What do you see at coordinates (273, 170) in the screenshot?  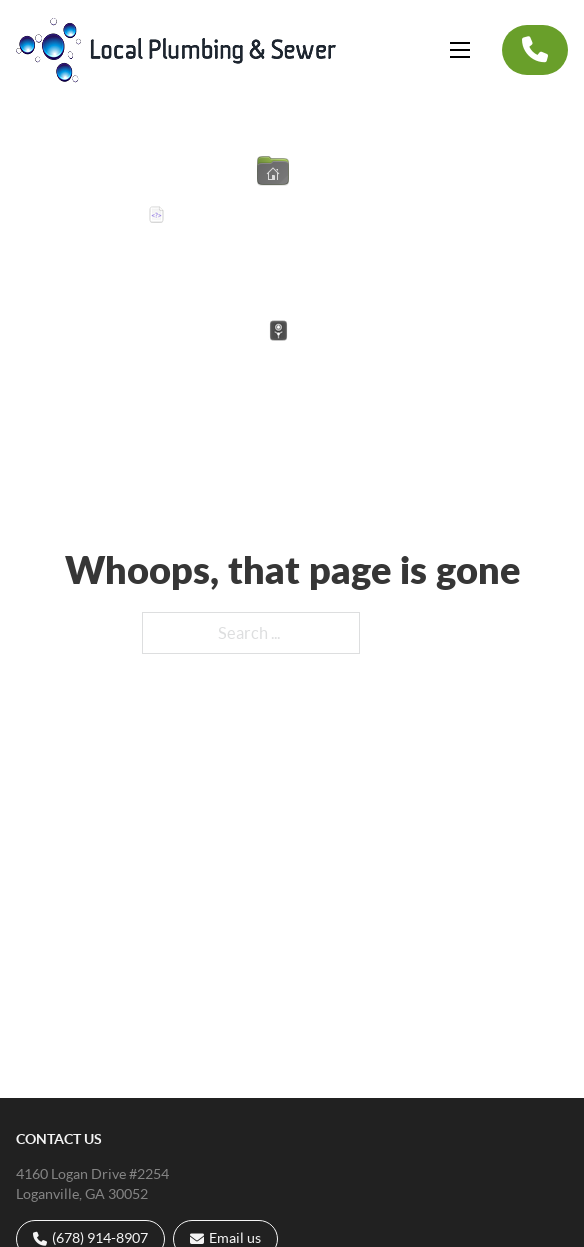 I see `access your home folder` at bounding box center [273, 170].